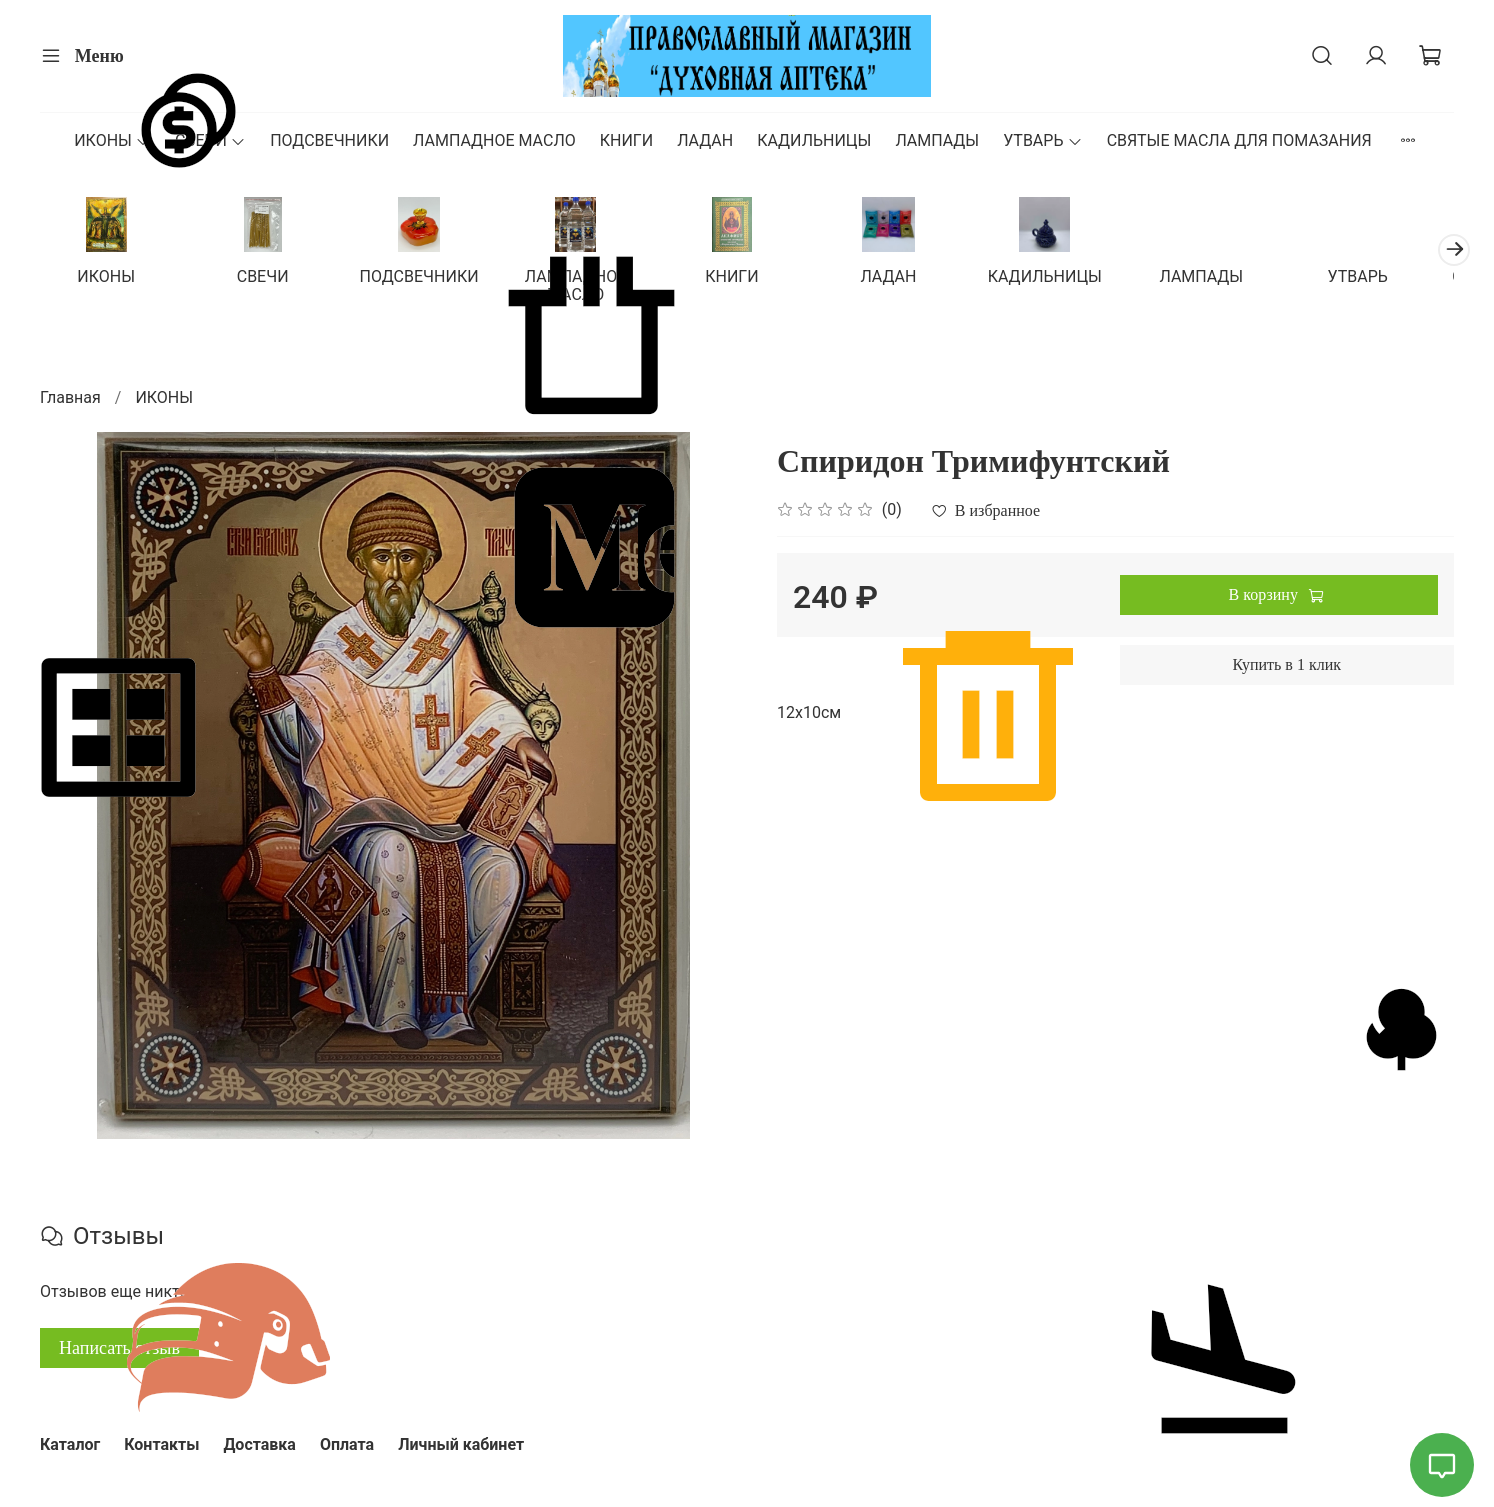 The height and width of the screenshot is (1507, 1494). What do you see at coordinates (228, 1337) in the screenshot?
I see `launch PUBG (PlayerUnknown's Battlegrounds) game` at bounding box center [228, 1337].